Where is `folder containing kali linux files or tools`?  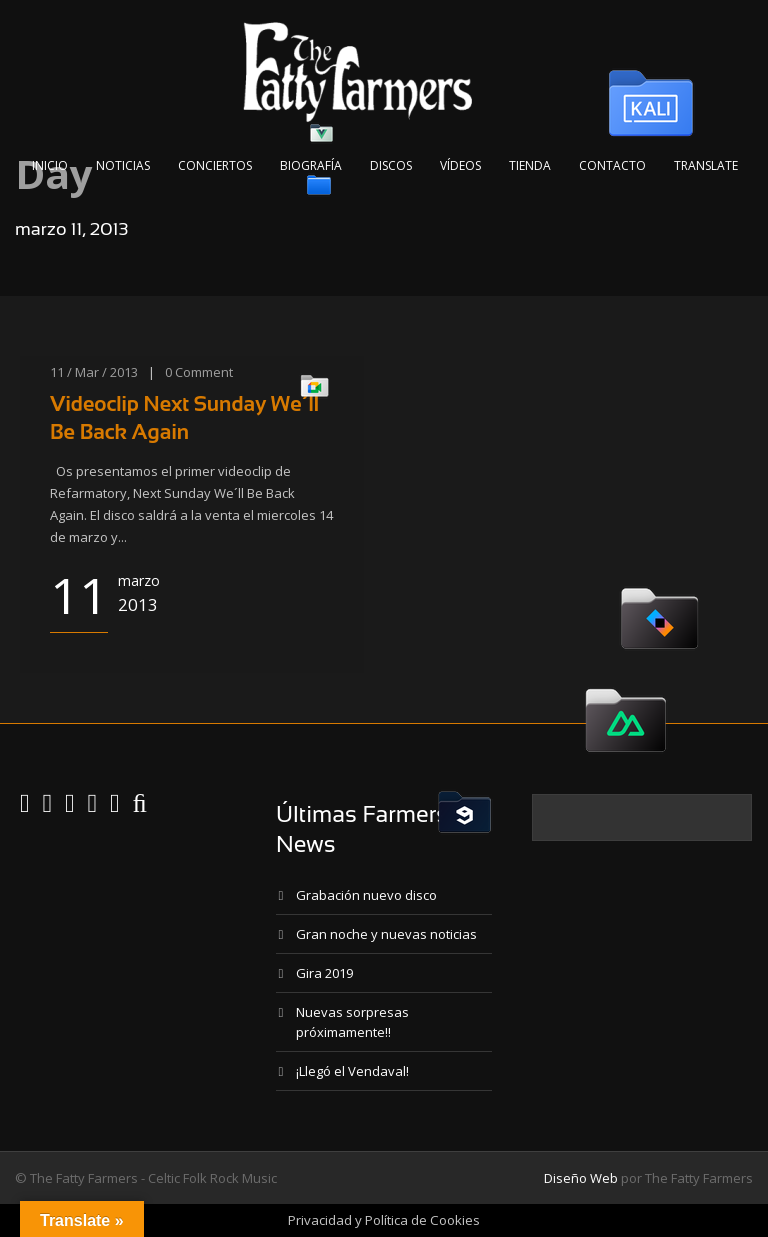 folder containing kali linux files or tools is located at coordinates (650, 105).